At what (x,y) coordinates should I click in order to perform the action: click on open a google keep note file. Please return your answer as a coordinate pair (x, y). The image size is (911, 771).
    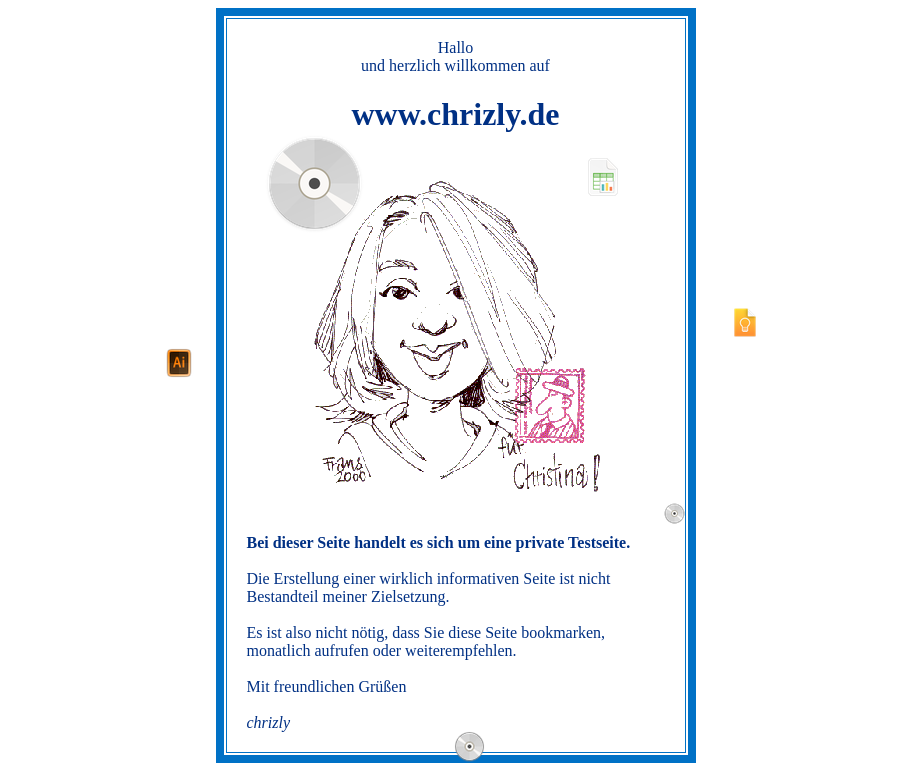
    Looking at the image, I should click on (745, 323).